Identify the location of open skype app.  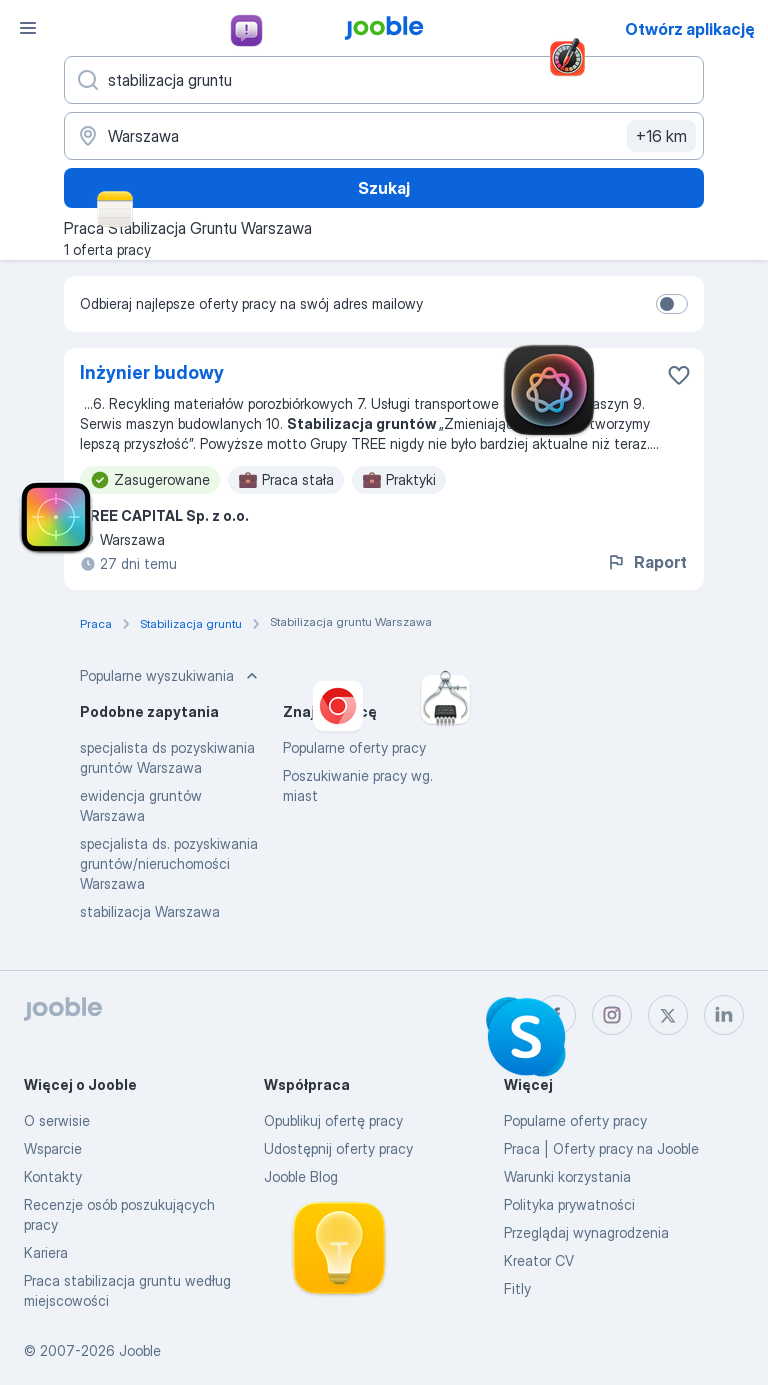
(525, 1036).